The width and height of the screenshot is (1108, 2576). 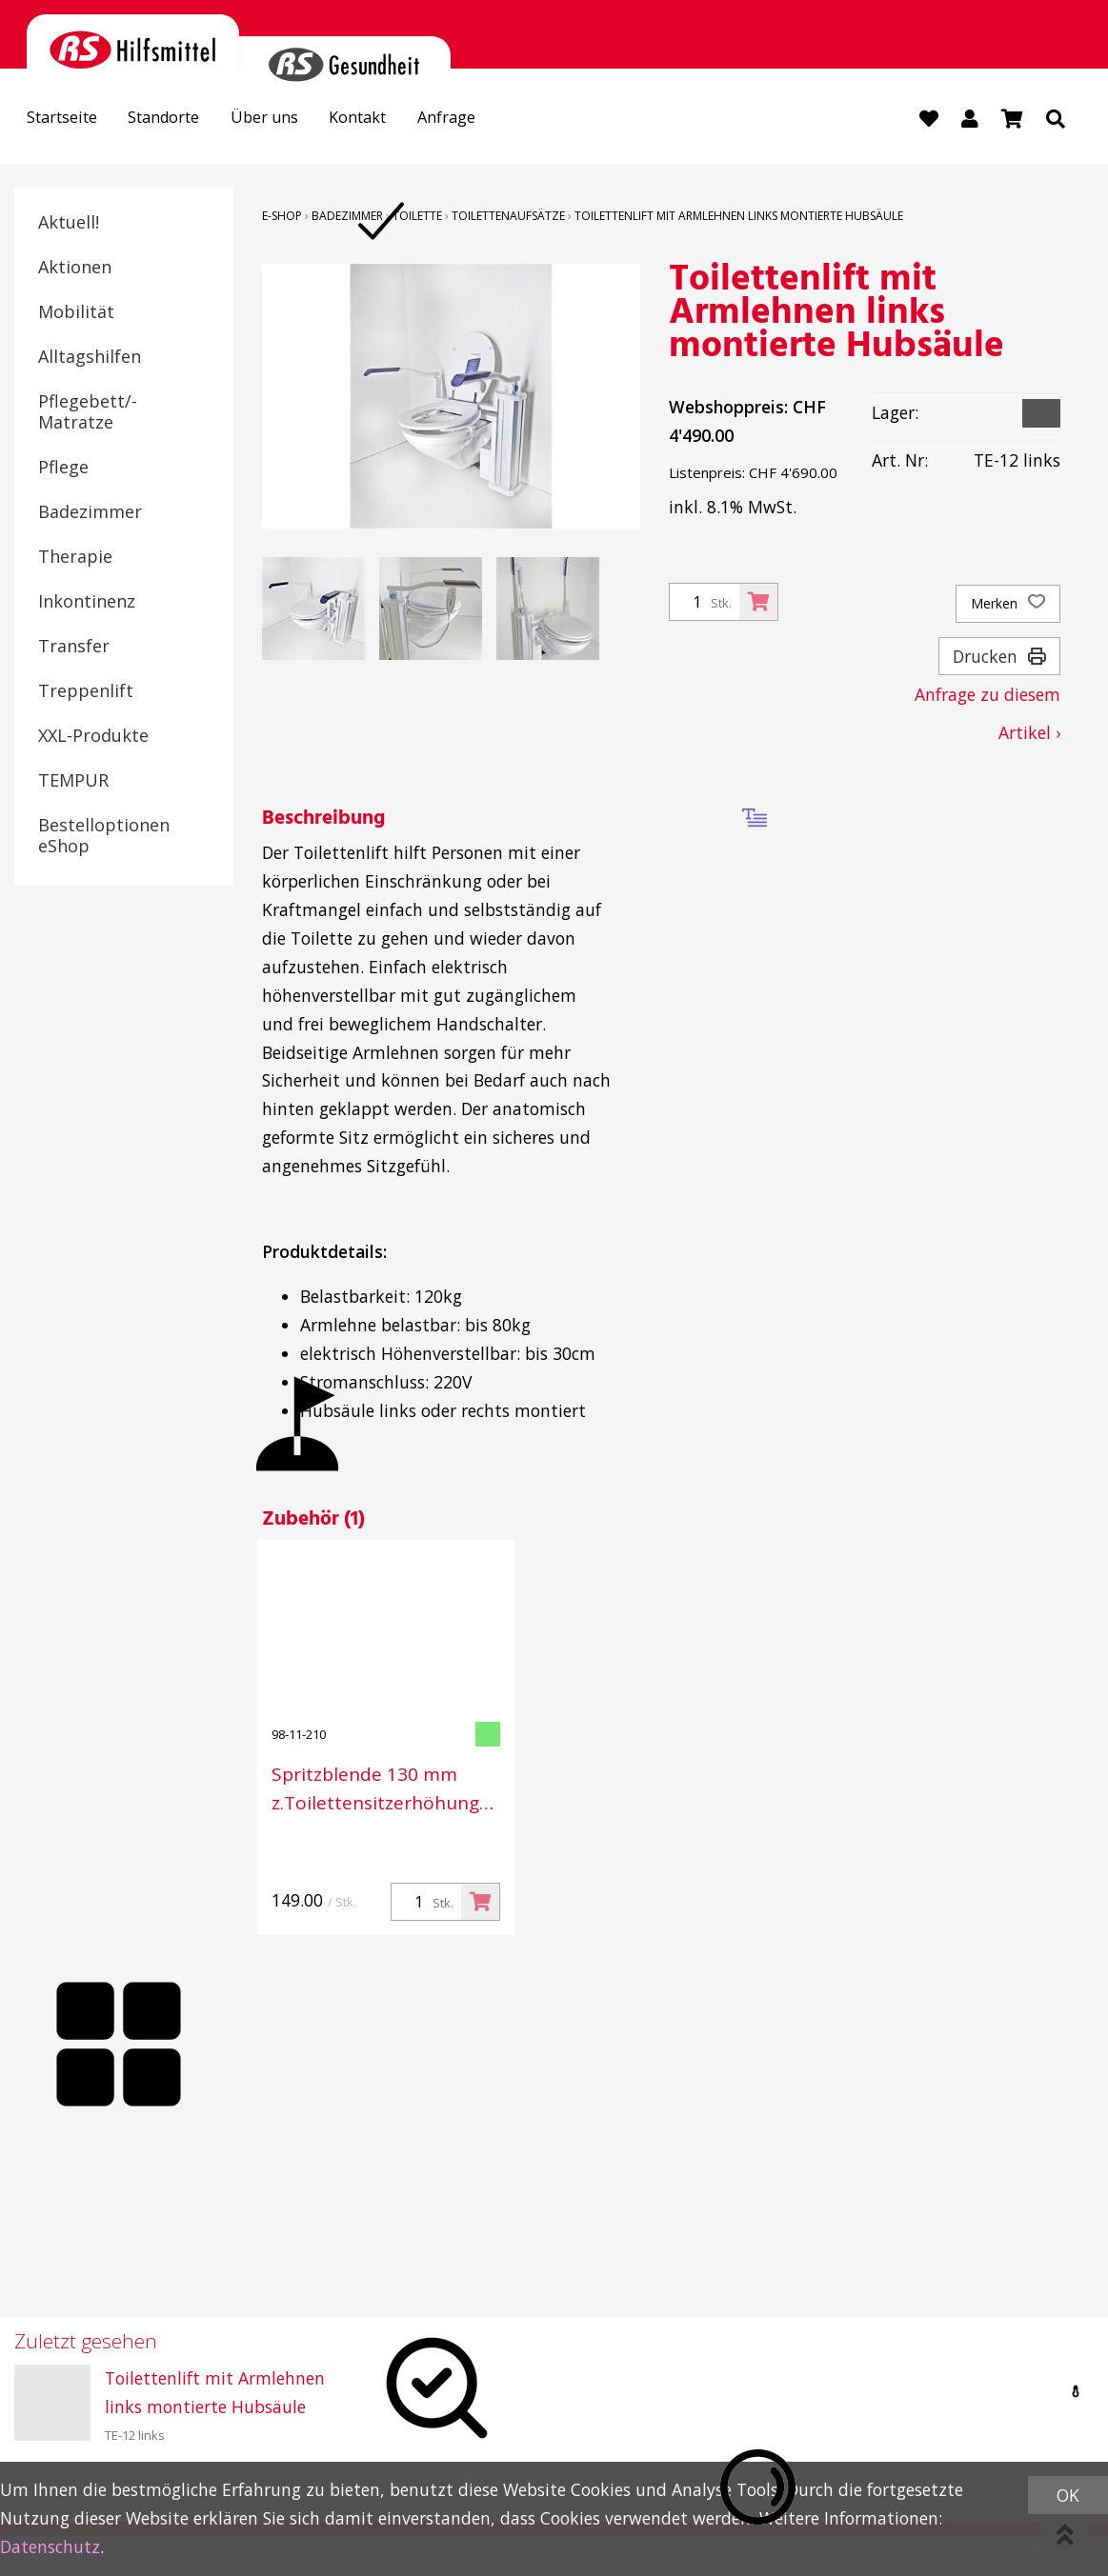 I want to click on read articles from the new york times, so click(x=754, y=817).